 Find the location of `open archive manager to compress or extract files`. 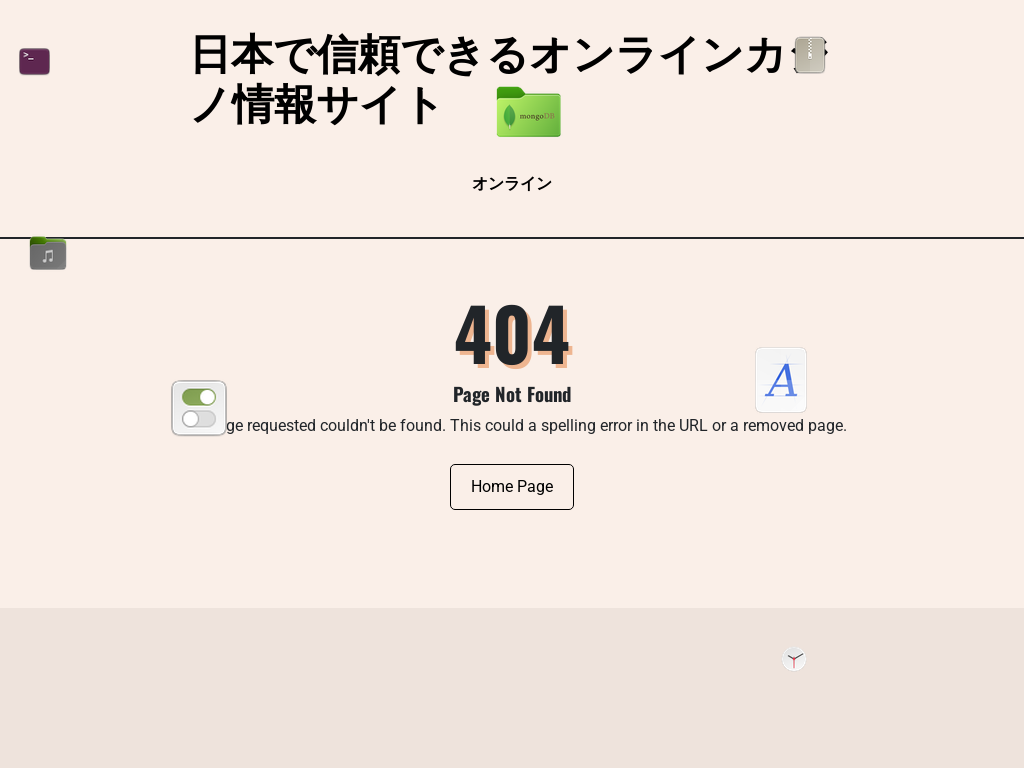

open archive manager to compress or extract files is located at coordinates (810, 55).